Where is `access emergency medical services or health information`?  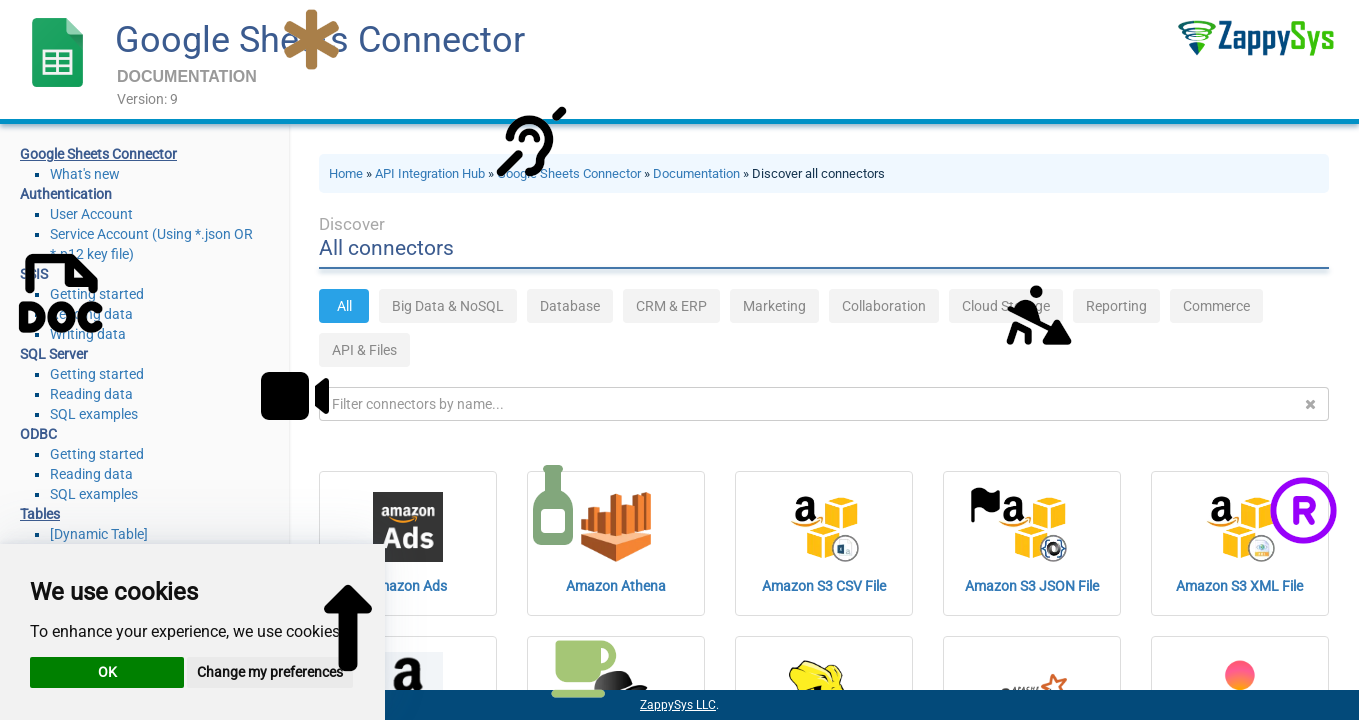 access emergency medical services or health information is located at coordinates (311, 39).